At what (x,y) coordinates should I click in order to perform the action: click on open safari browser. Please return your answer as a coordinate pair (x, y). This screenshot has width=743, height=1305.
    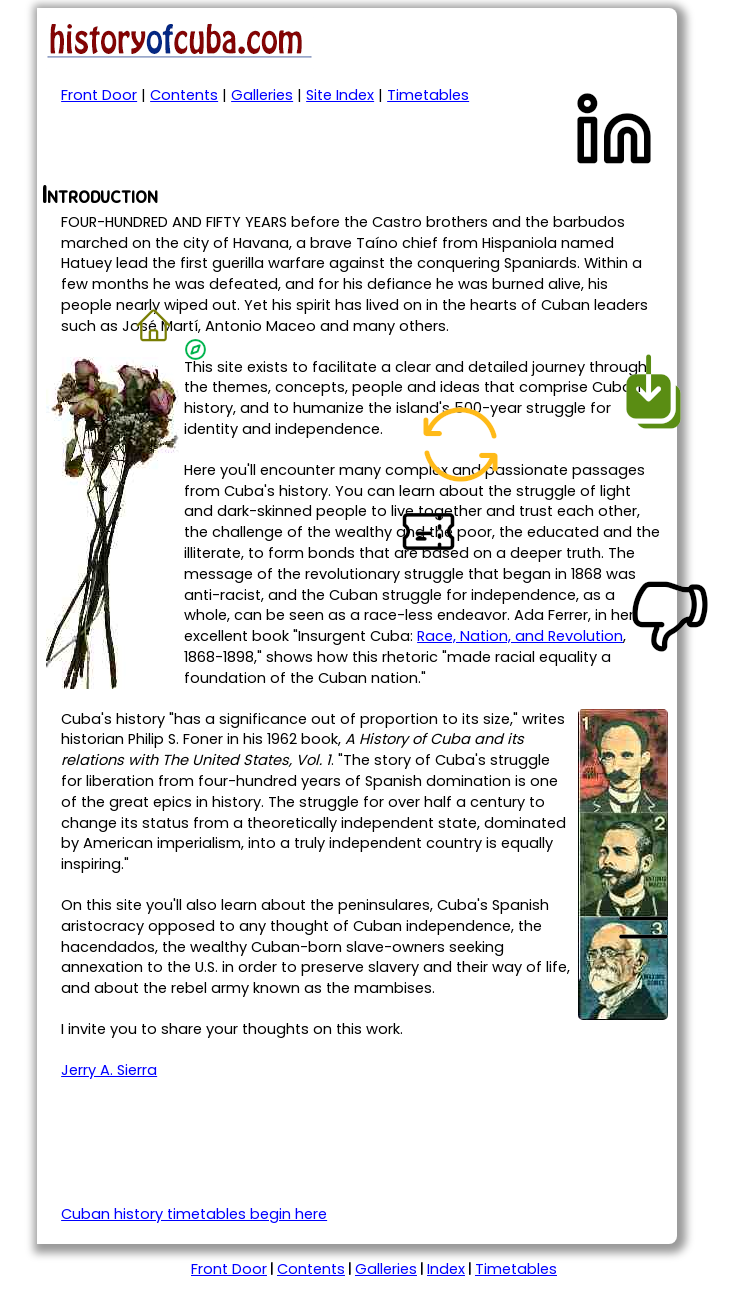
    Looking at the image, I should click on (195, 349).